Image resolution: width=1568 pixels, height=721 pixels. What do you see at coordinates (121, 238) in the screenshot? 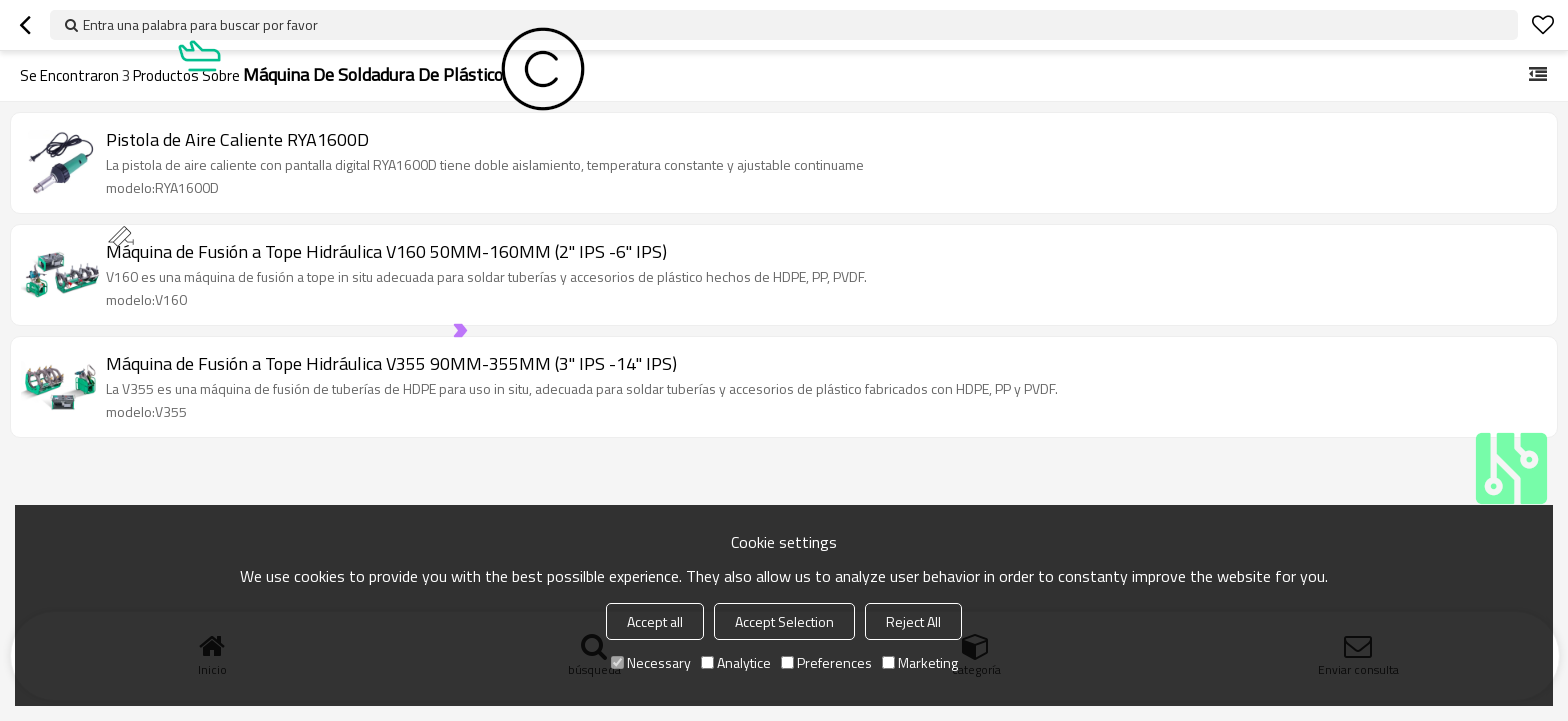
I see `access security camera settings` at bounding box center [121, 238].